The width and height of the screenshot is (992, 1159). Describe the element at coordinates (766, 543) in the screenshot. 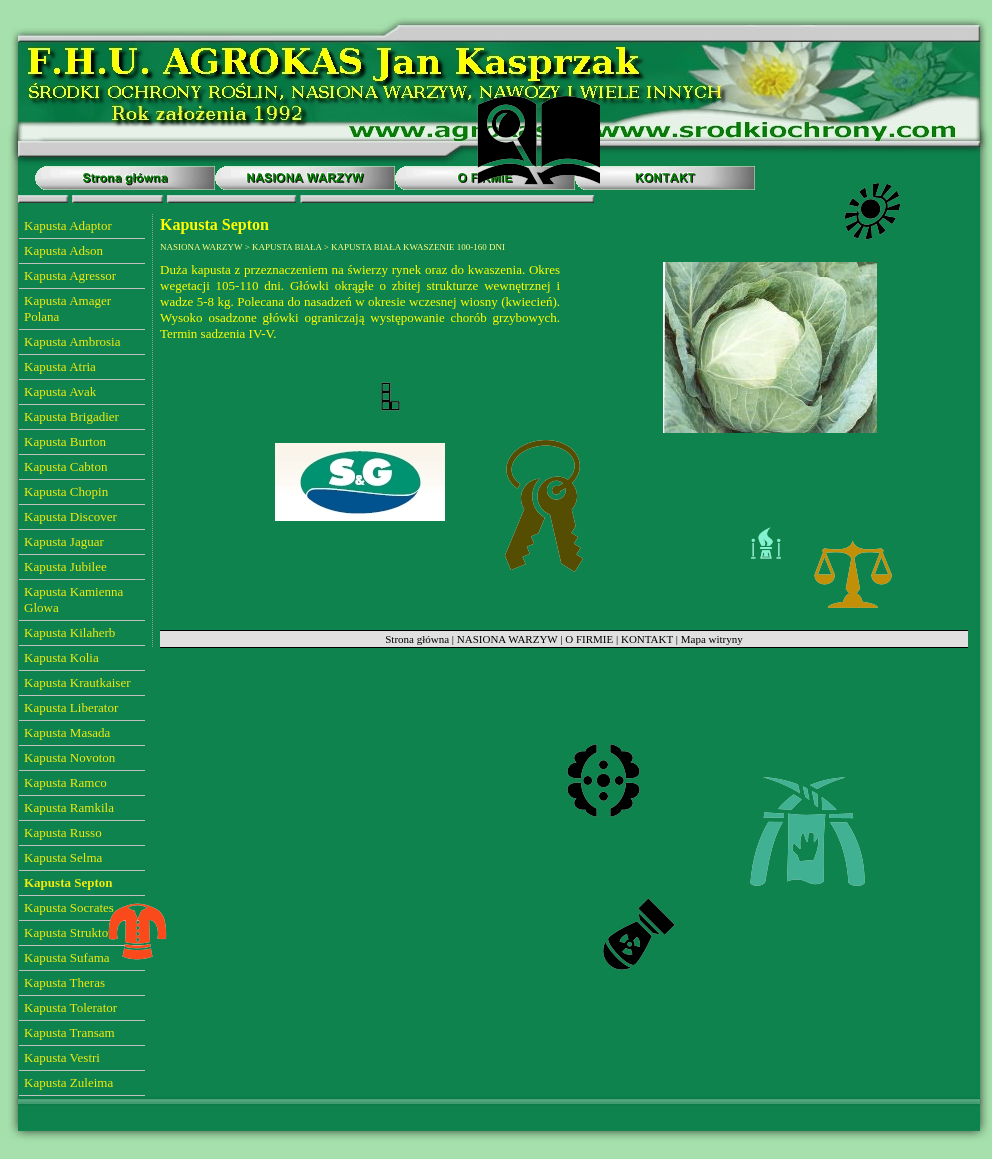

I see `access fire shrine location in game` at that location.